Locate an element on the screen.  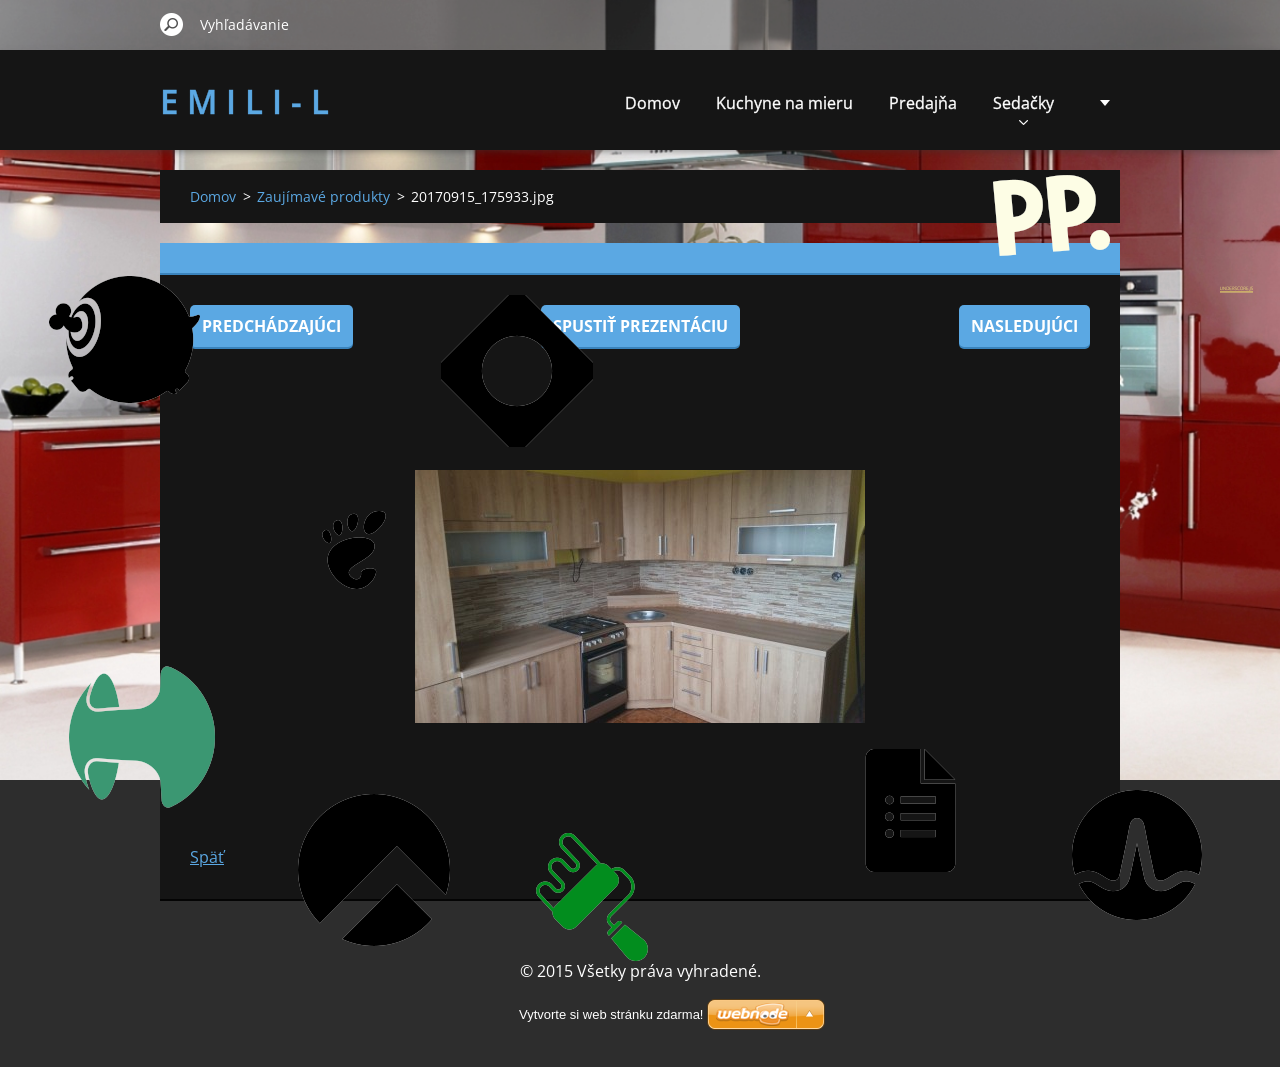
havells brand logo is located at coordinates (142, 737).